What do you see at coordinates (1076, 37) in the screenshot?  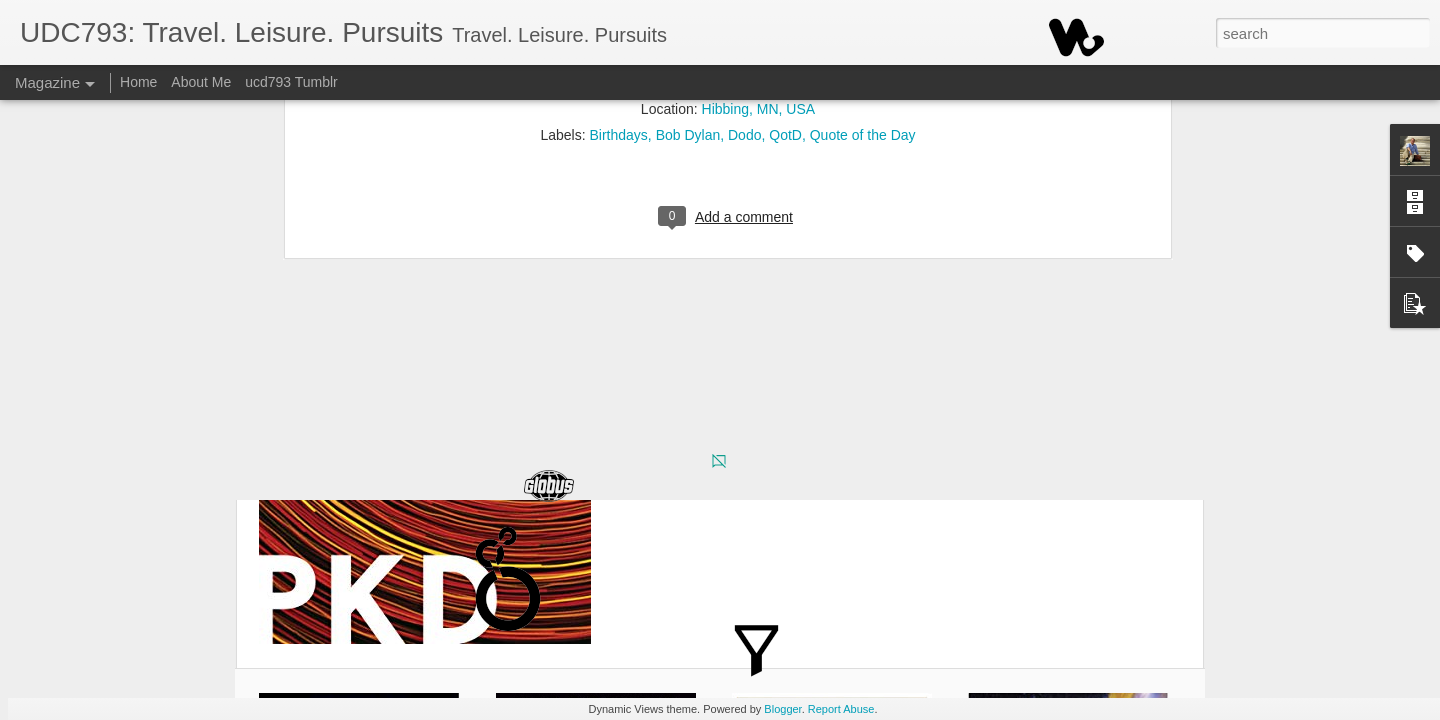 I see `netim domain registrar logo` at bounding box center [1076, 37].